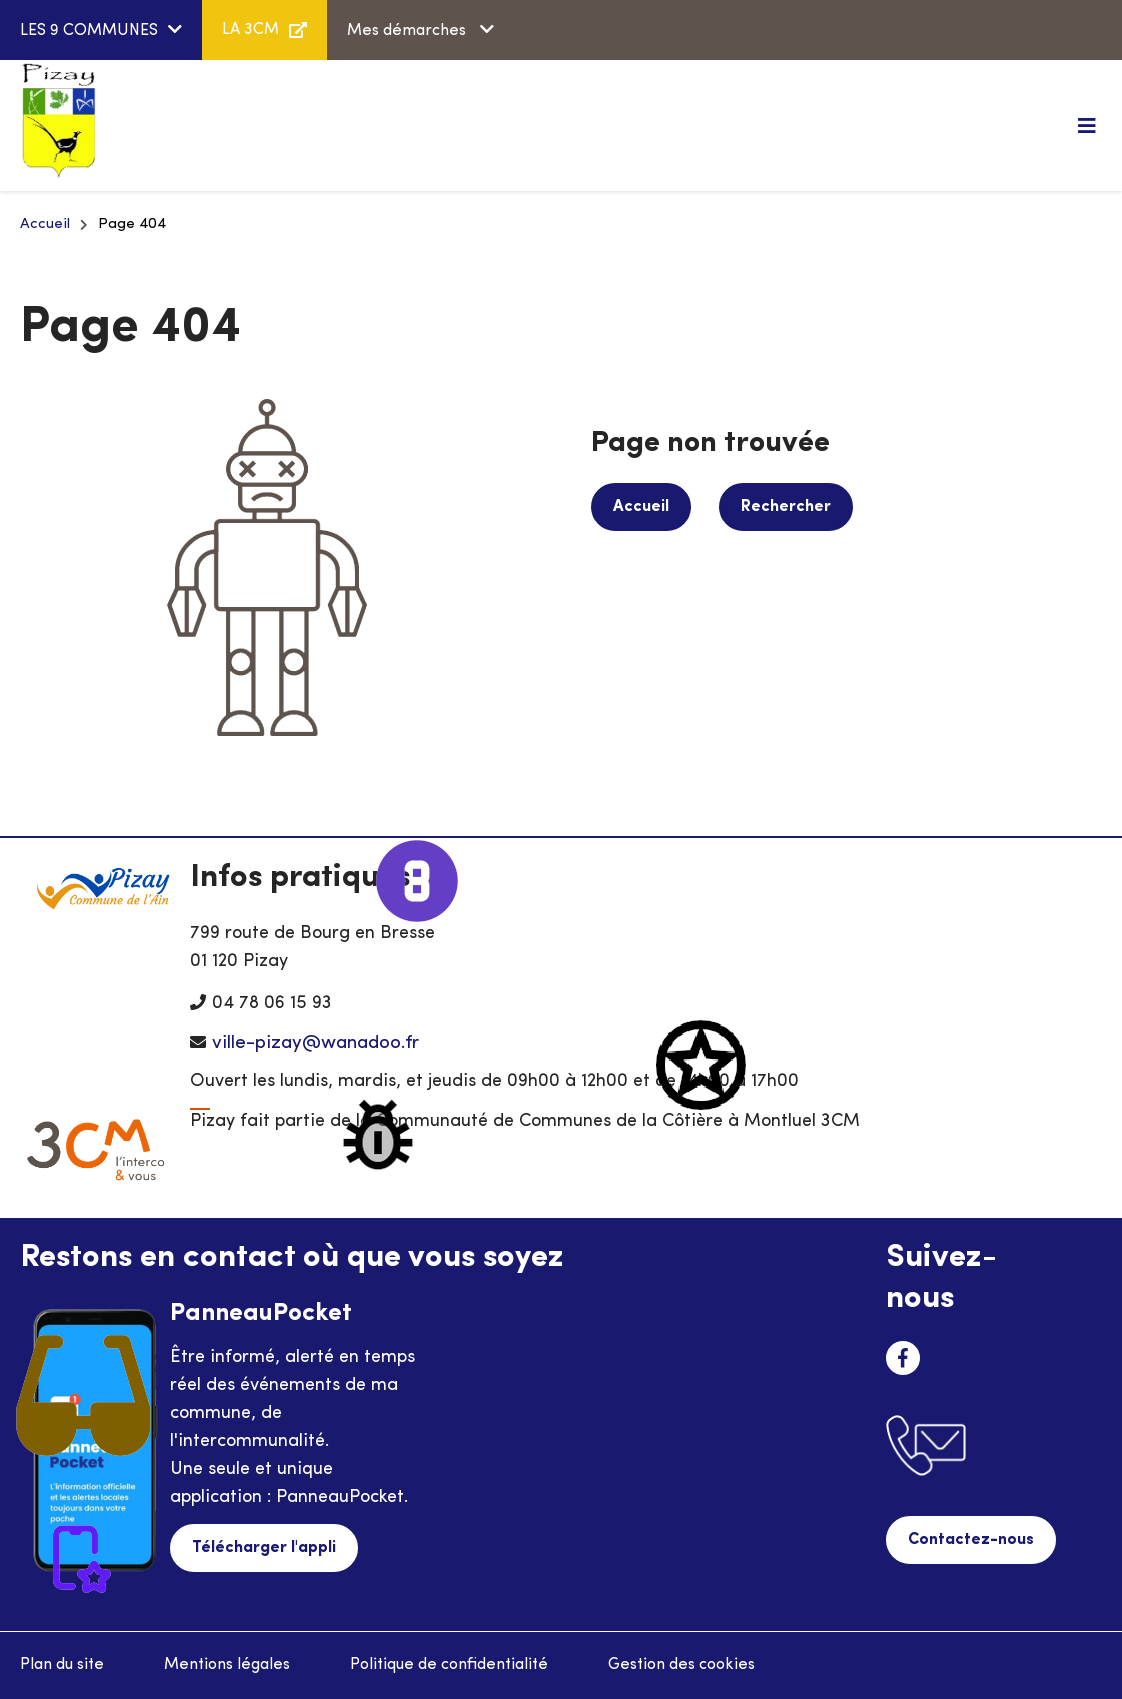 The width and height of the screenshot is (1122, 1699). I want to click on view favorites or starred items, so click(701, 1065).